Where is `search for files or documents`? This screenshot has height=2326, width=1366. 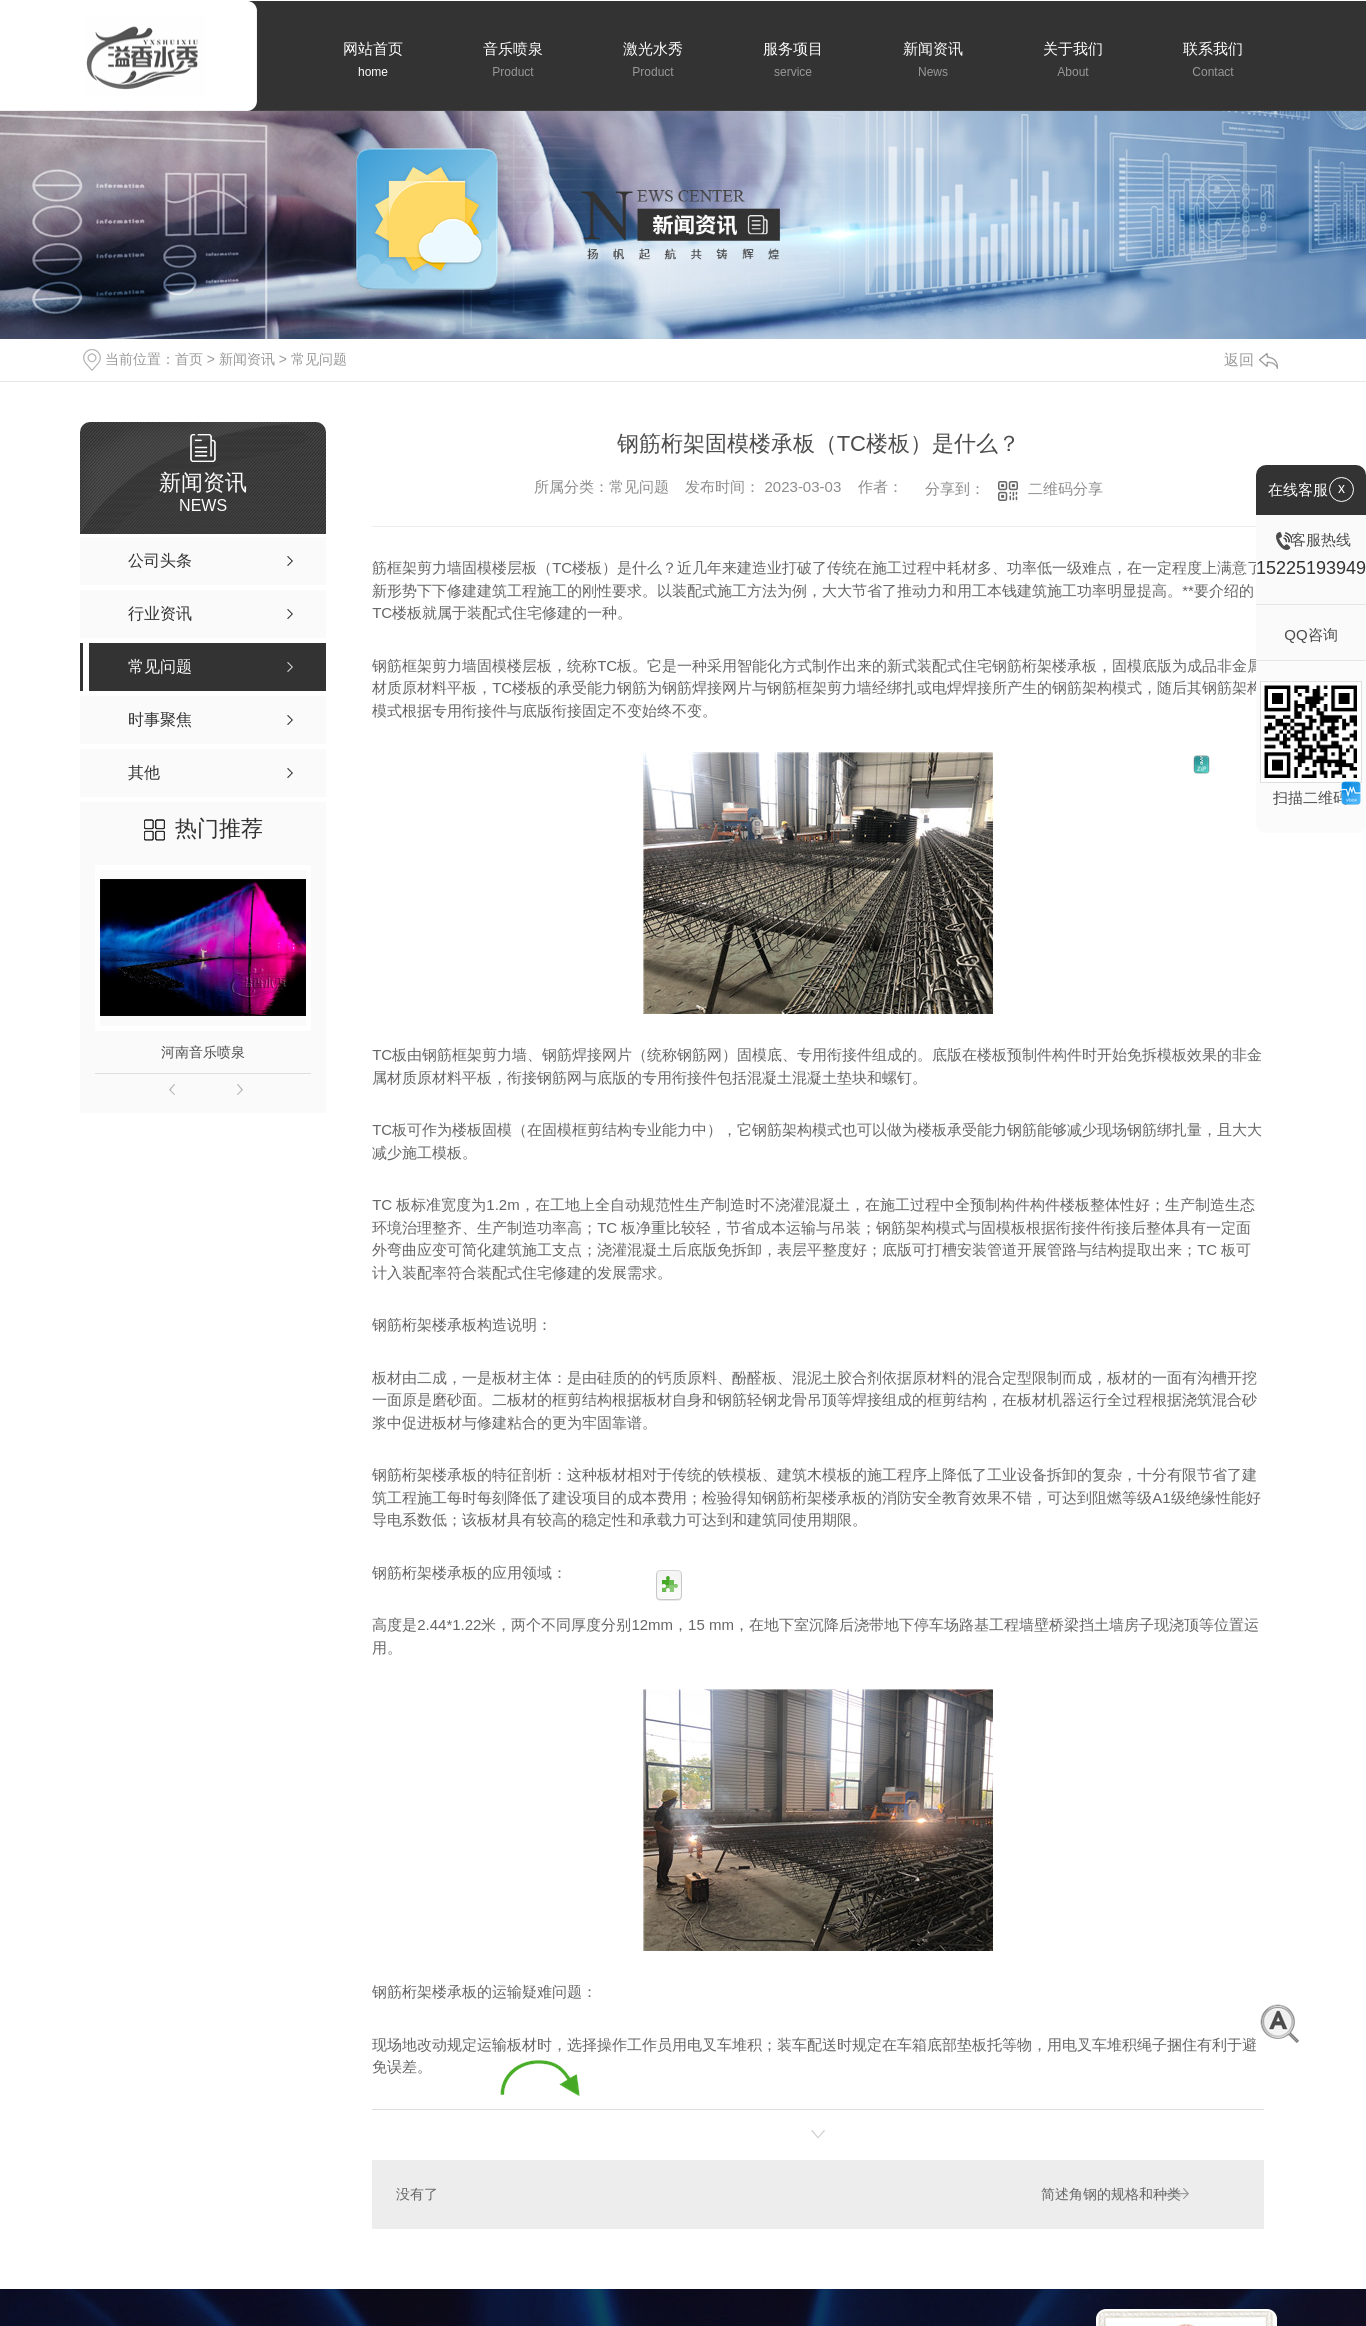 search for files or documents is located at coordinates (1280, 2024).